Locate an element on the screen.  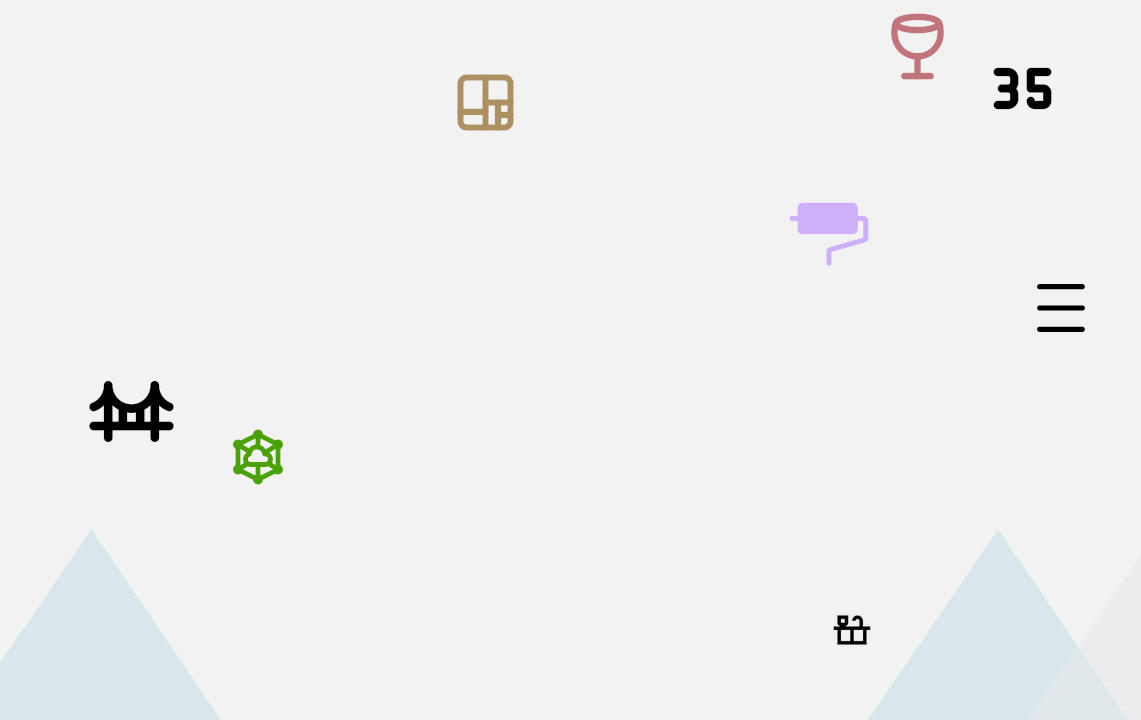
indicates item number 35 in a list or sequence is located at coordinates (1022, 88).